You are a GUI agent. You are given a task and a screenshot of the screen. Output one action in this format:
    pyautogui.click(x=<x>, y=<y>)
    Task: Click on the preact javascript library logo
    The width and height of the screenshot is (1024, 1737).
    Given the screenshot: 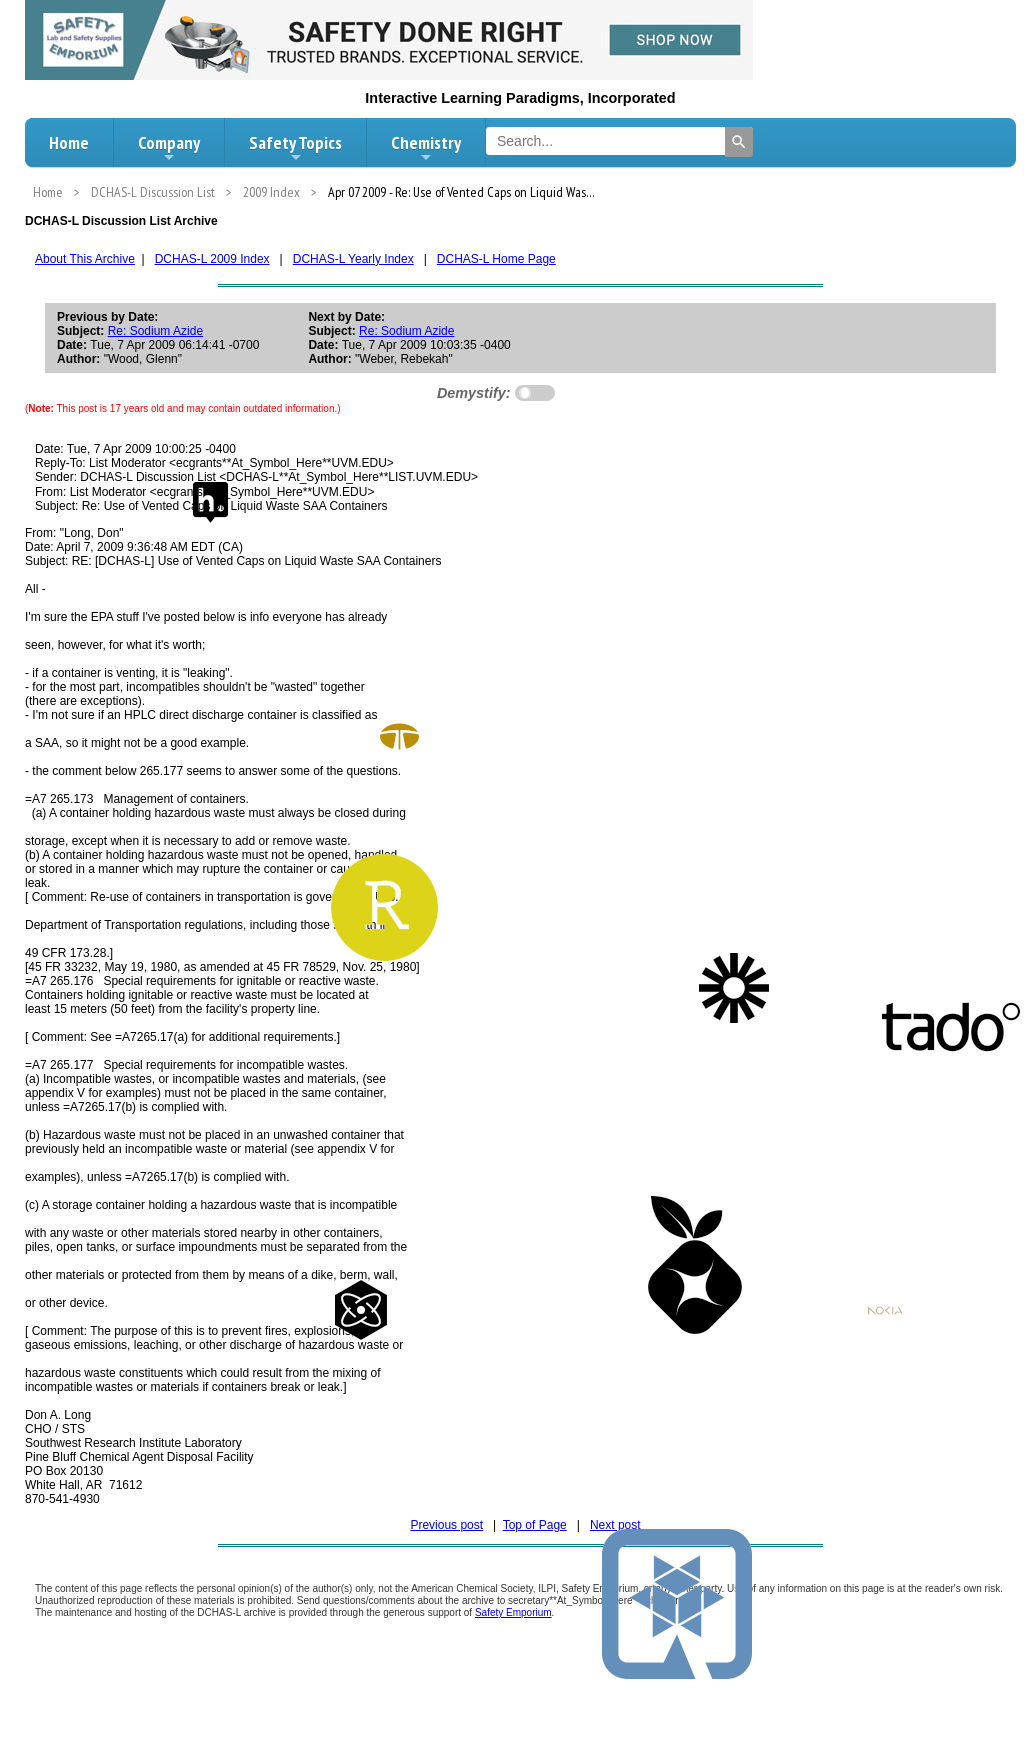 What is the action you would take?
    pyautogui.click(x=361, y=1310)
    